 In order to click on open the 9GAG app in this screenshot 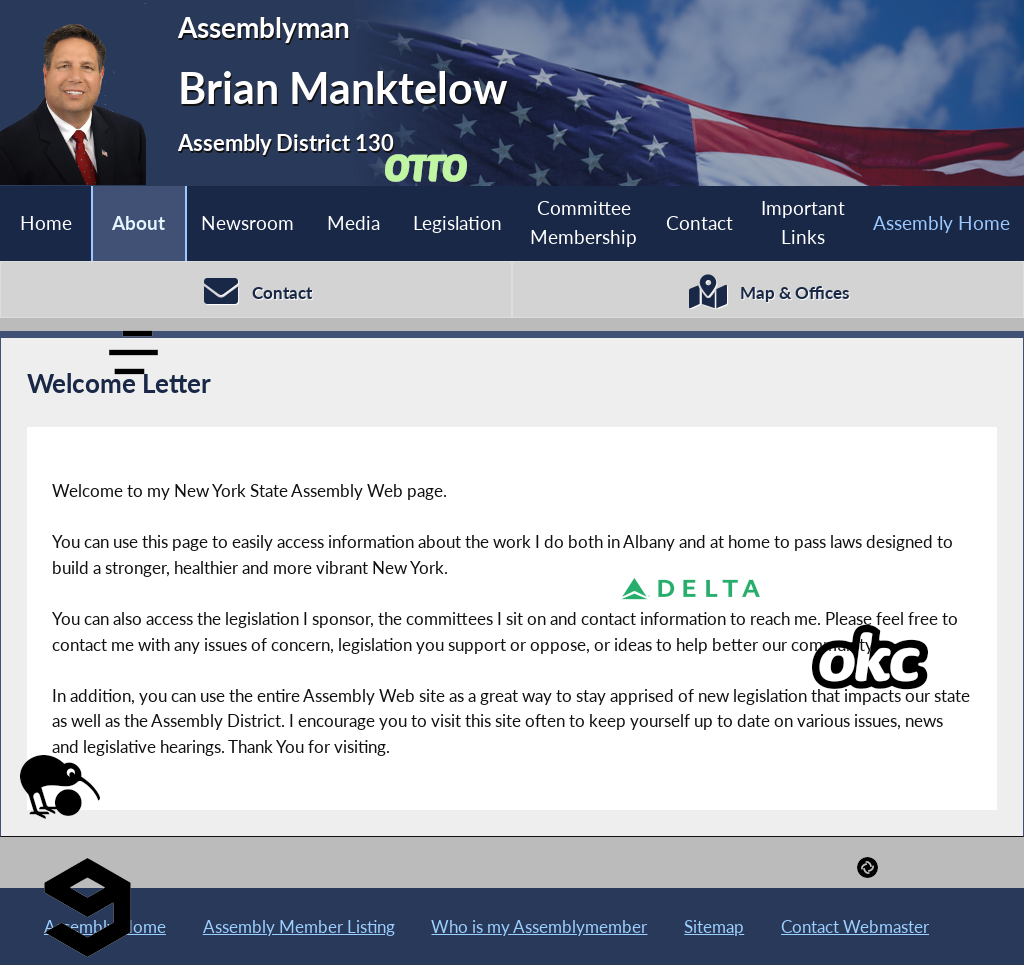, I will do `click(87, 907)`.